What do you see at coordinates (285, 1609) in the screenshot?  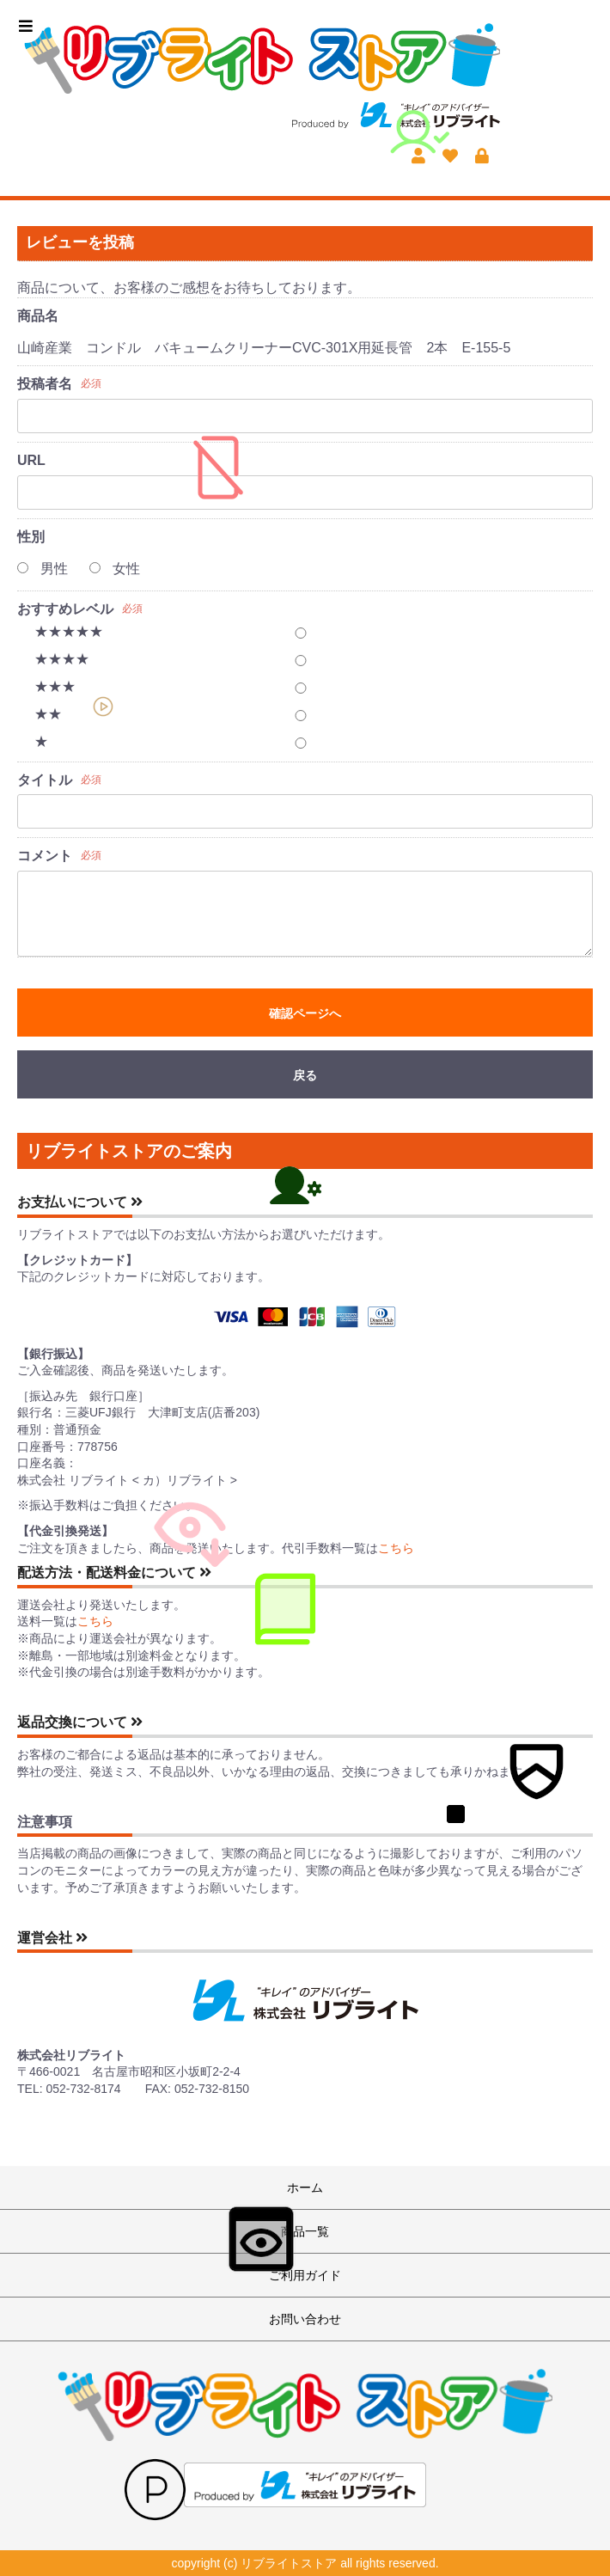 I see `open a book or reading view` at bounding box center [285, 1609].